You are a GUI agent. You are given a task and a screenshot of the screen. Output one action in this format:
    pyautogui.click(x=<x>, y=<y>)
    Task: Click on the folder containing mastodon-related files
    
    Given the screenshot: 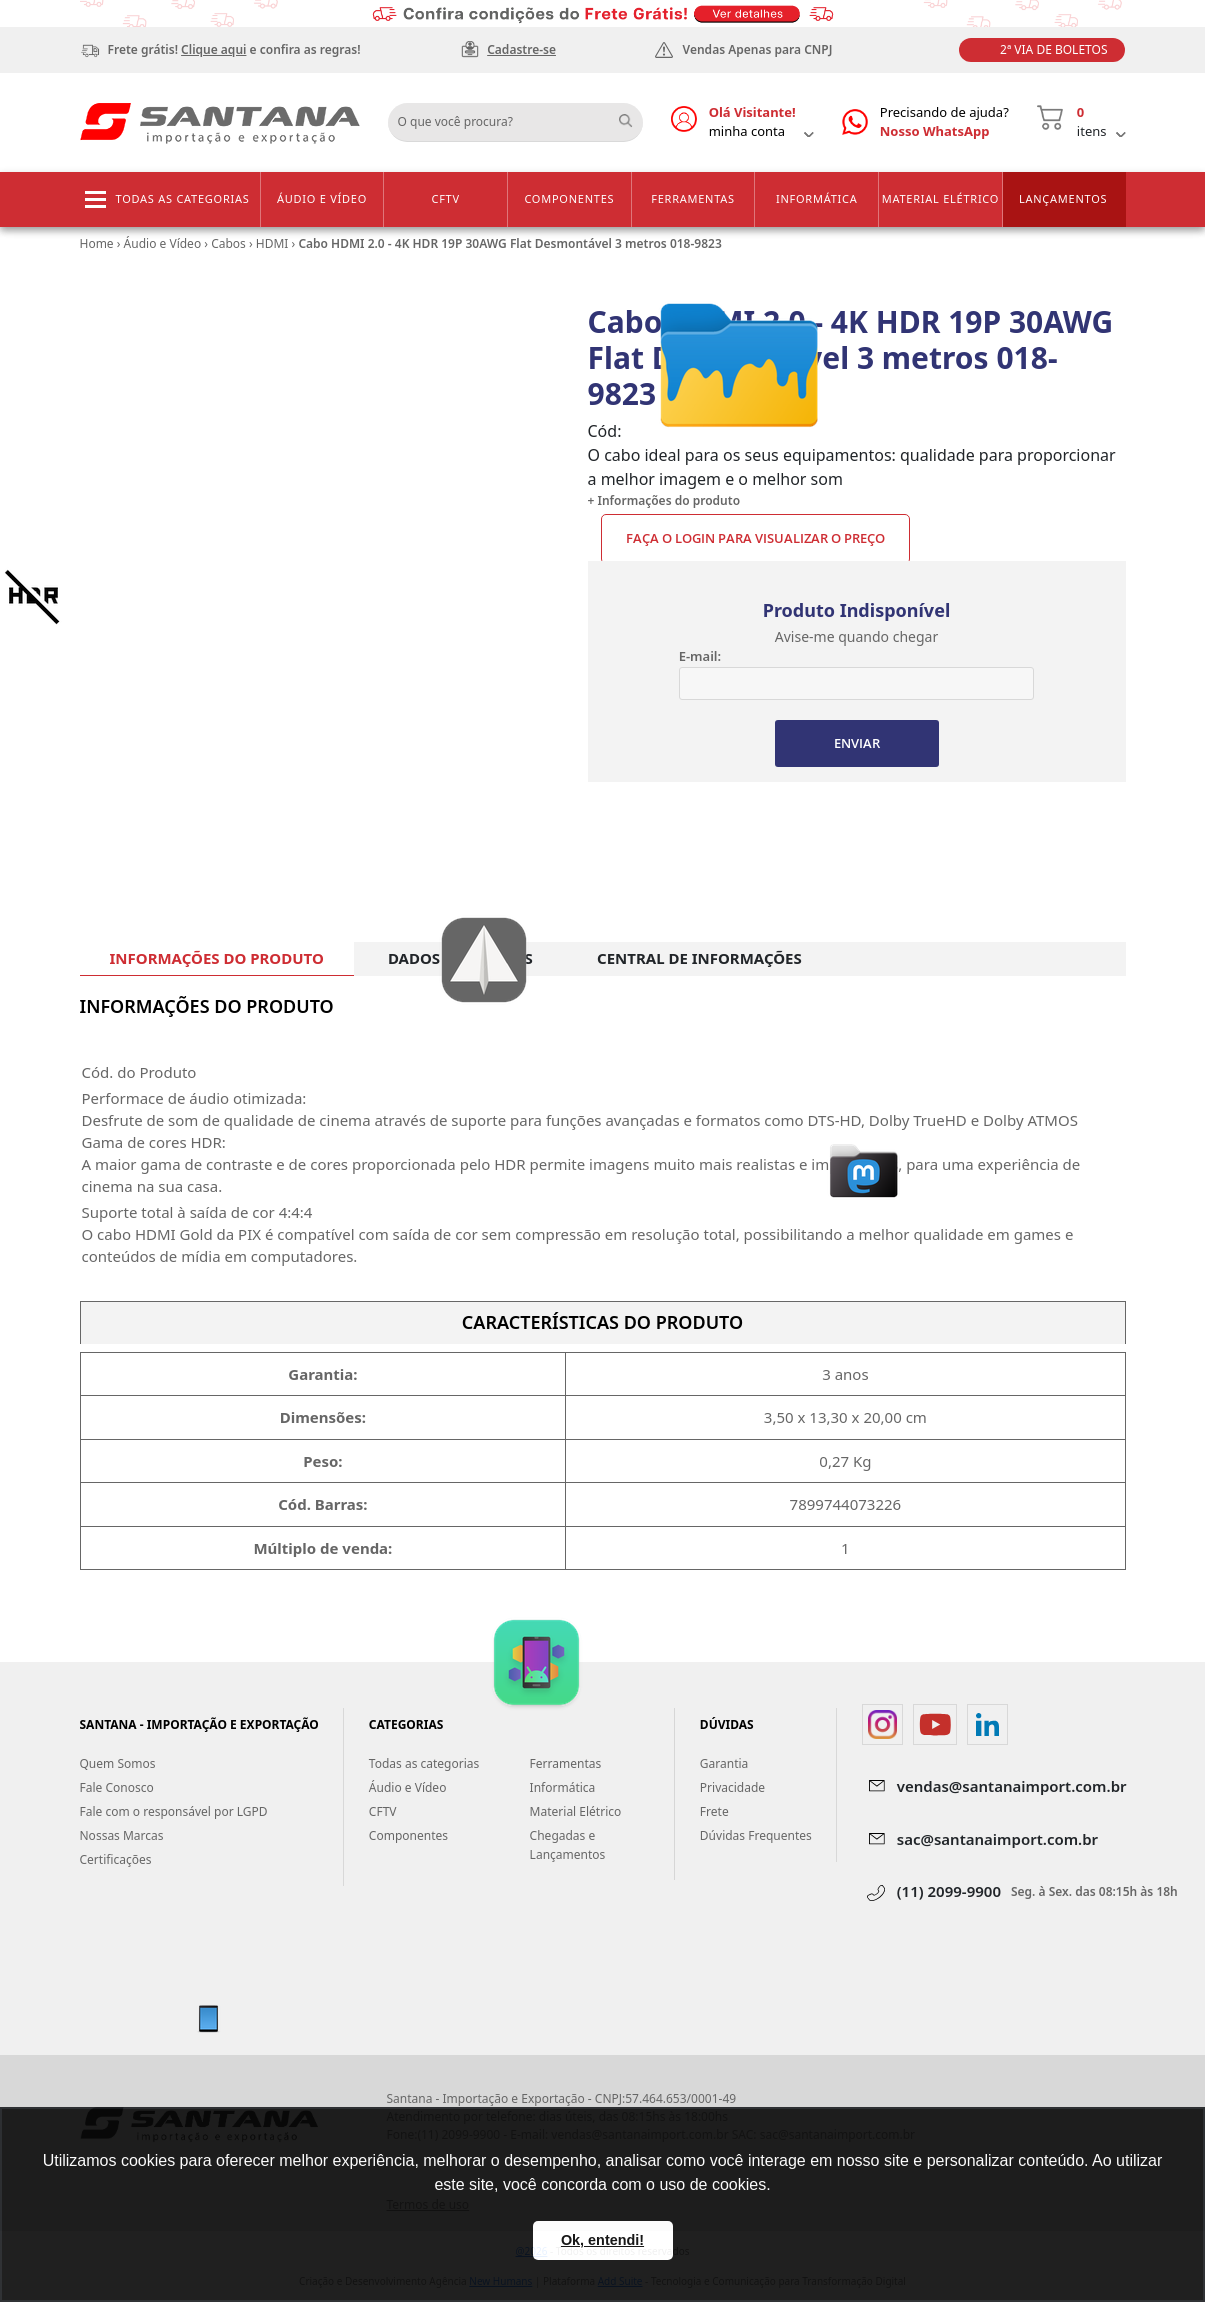 What is the action you would take?
    pyautogui.click(x=863, y=1172)
    